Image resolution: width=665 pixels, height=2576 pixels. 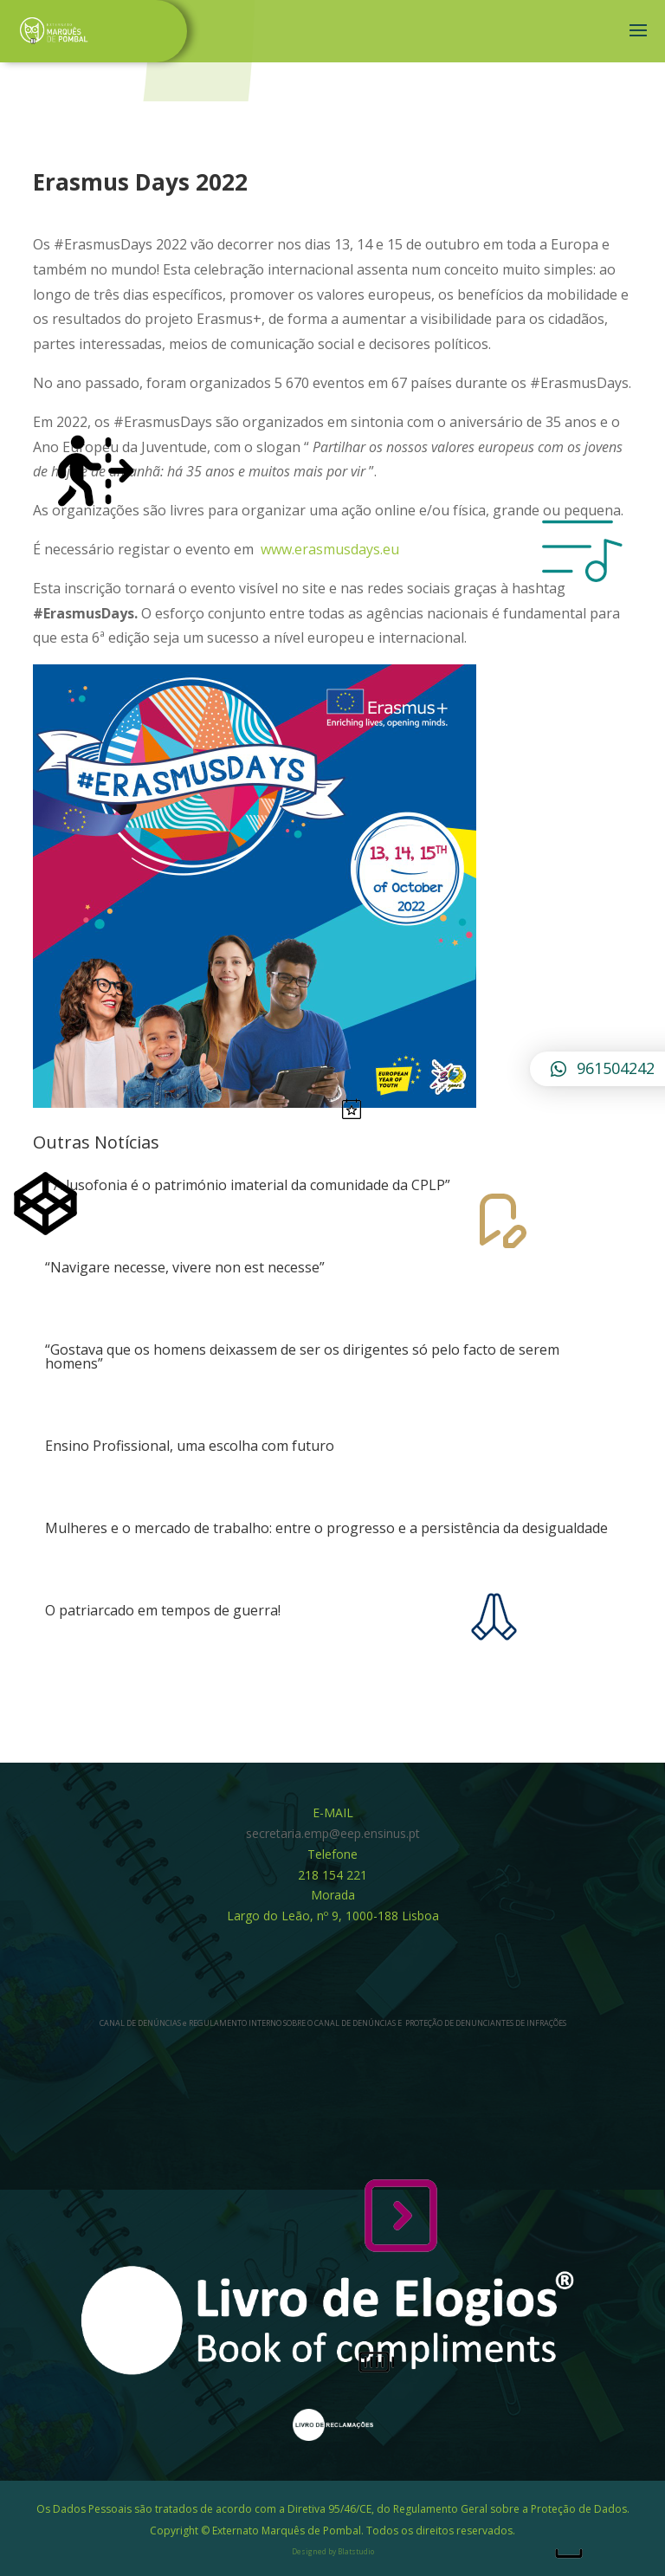 What do you see at coordinates (352, 1110) in the screenshot?
I see `view favorite or starred events` at bounding box center [352, 1110].